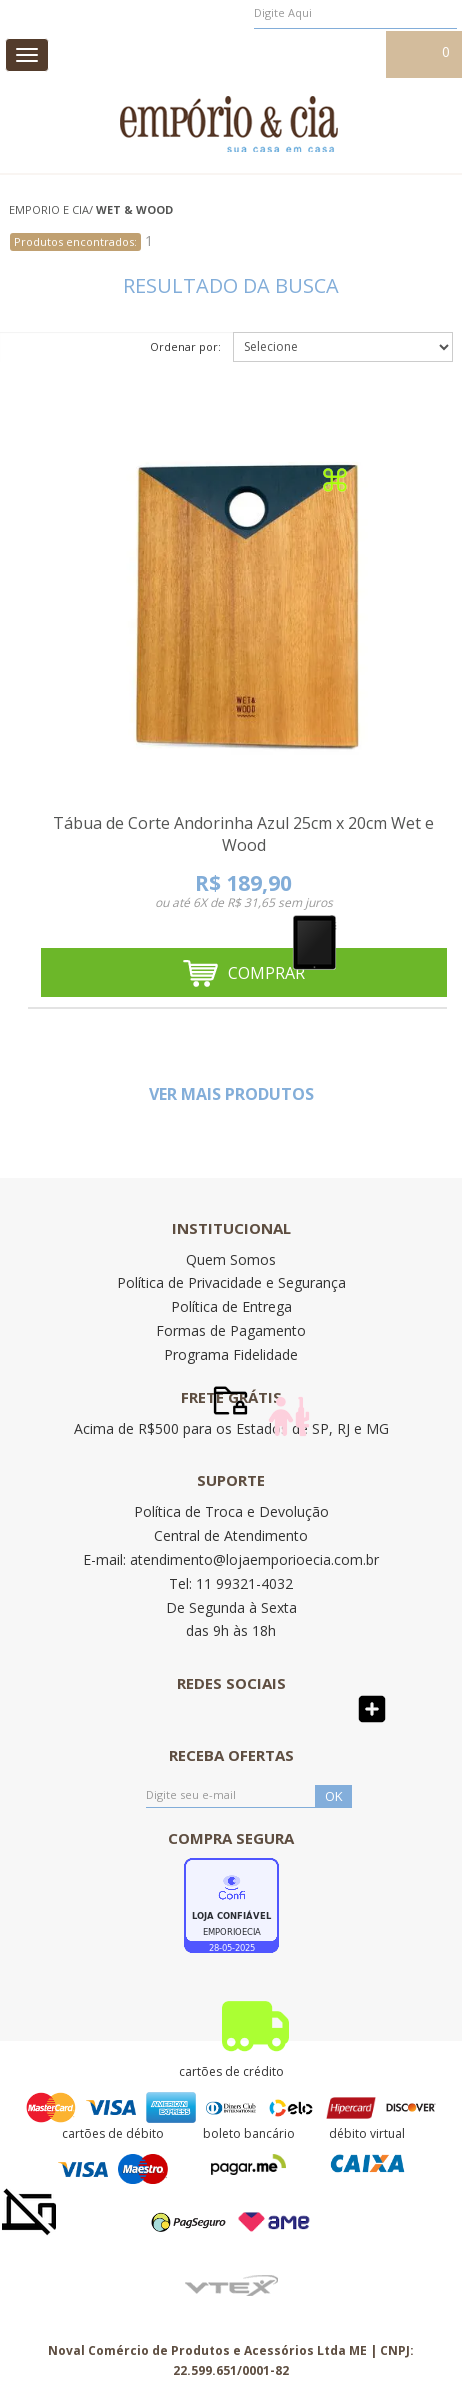 Image resolution: width=462 pixels, height=2391 pixels. What do you see at coordinates (289, 1416) in the screenshot?
I see `indicates content related to child soldiers or armed conflict involving minors` at bounding box center [289, 1416].